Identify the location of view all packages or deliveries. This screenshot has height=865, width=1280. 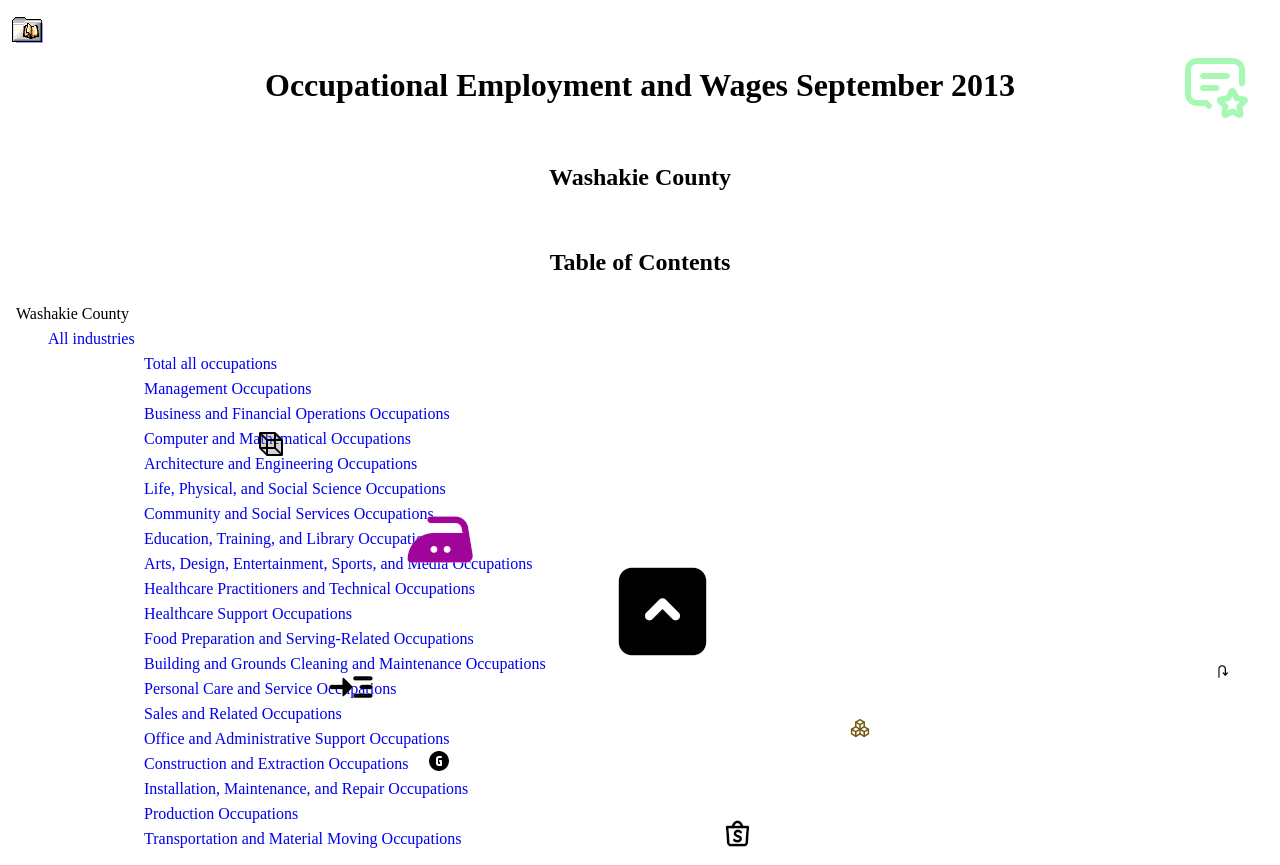
(860, 728).